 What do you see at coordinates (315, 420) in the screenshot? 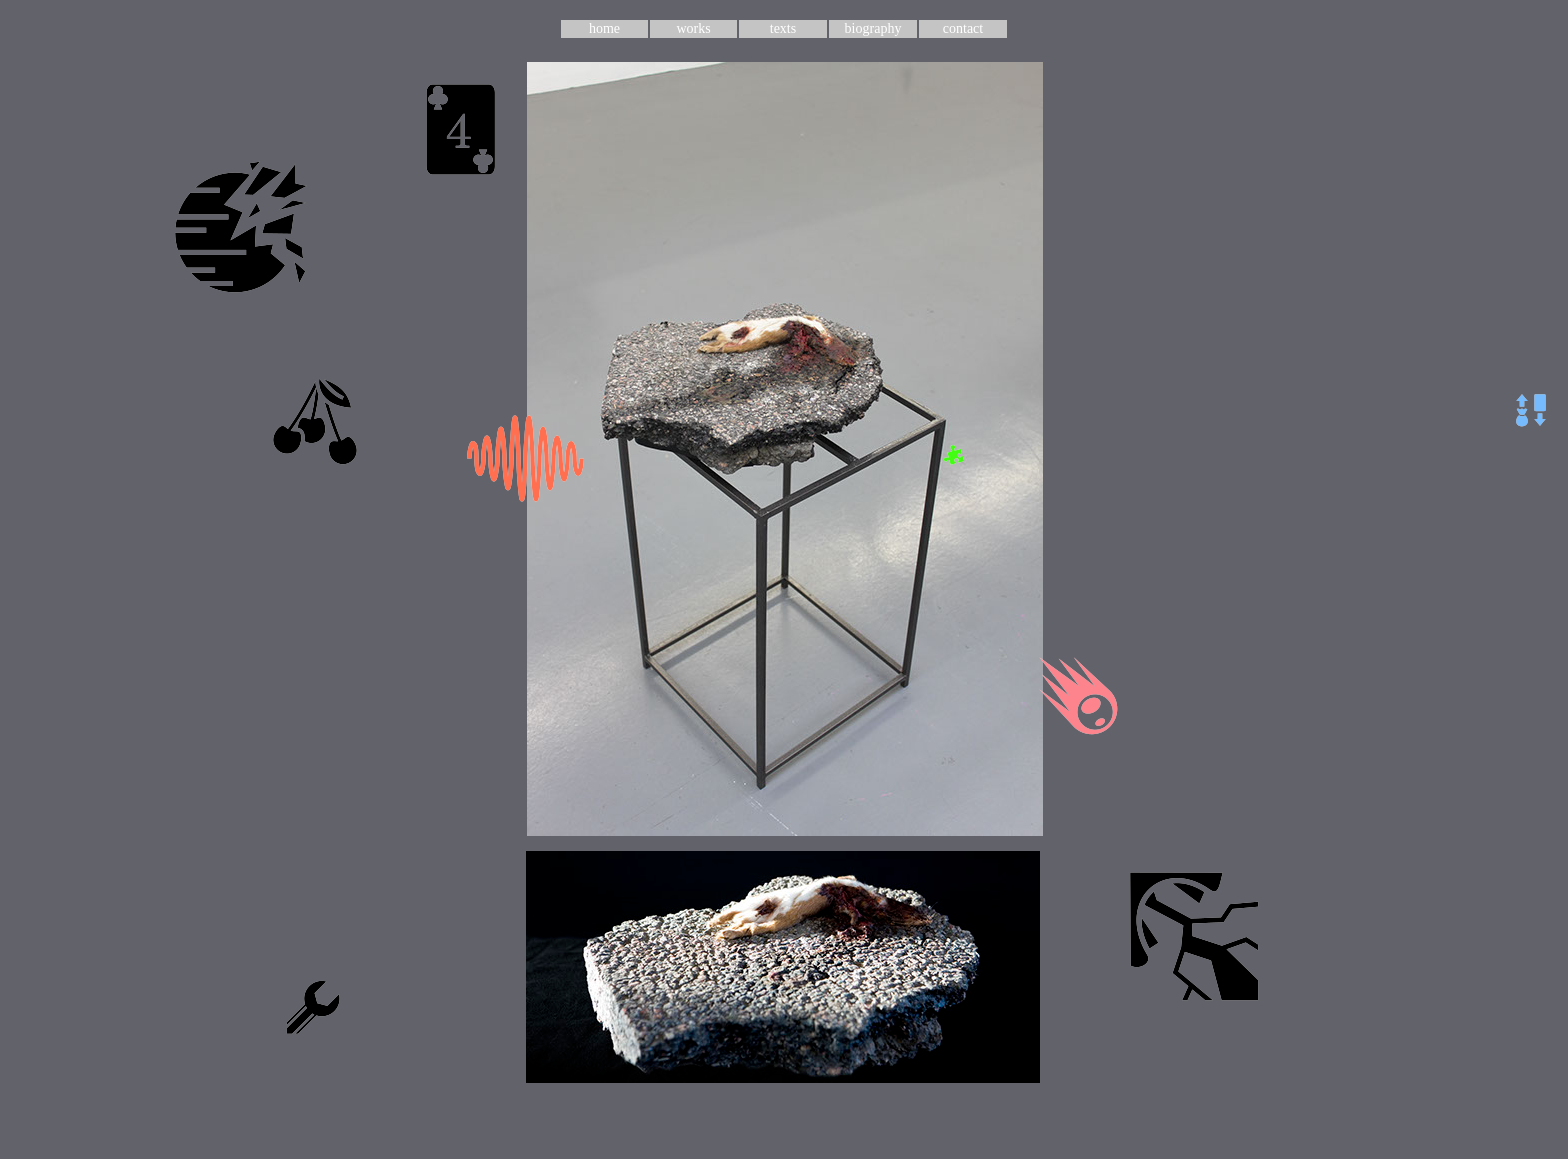
I see `indicates bonus or reward in a game` at bounding box center [315, 420].